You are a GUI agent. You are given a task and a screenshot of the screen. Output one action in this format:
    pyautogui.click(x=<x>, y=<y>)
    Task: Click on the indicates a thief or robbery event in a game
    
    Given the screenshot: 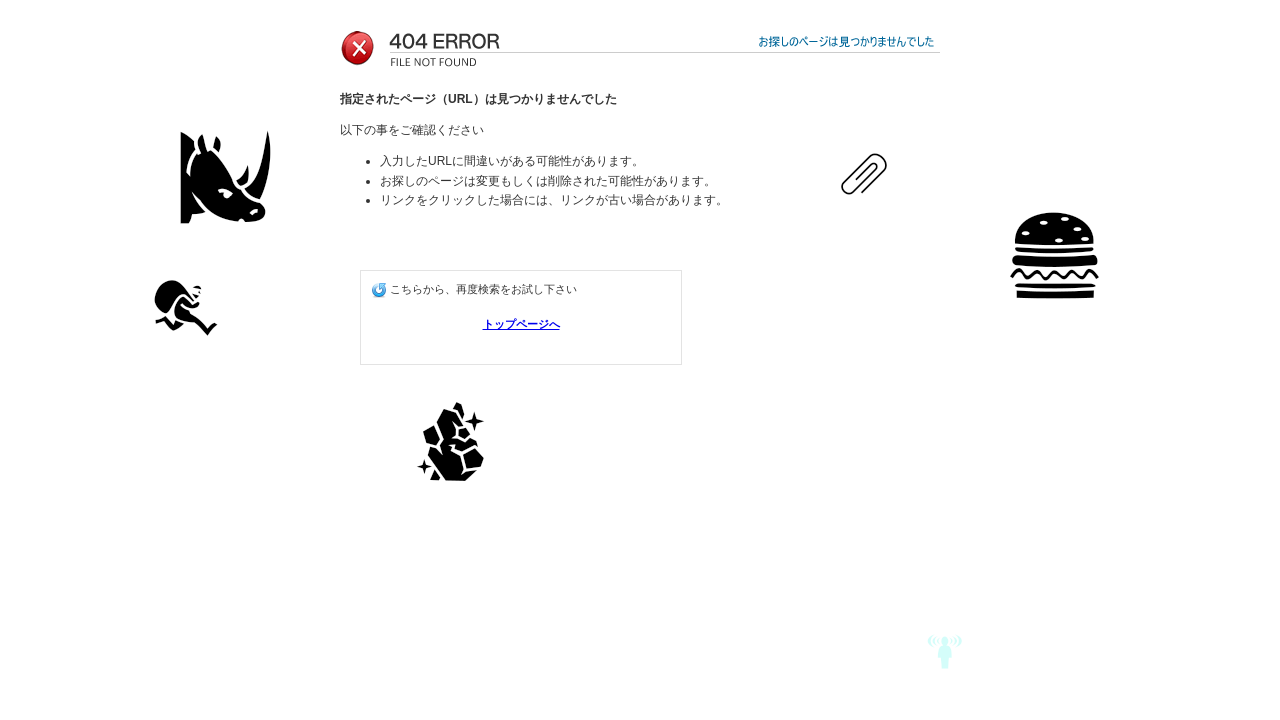 What is the action you would take?
    pyautogui.click(x=186, y=308)
    